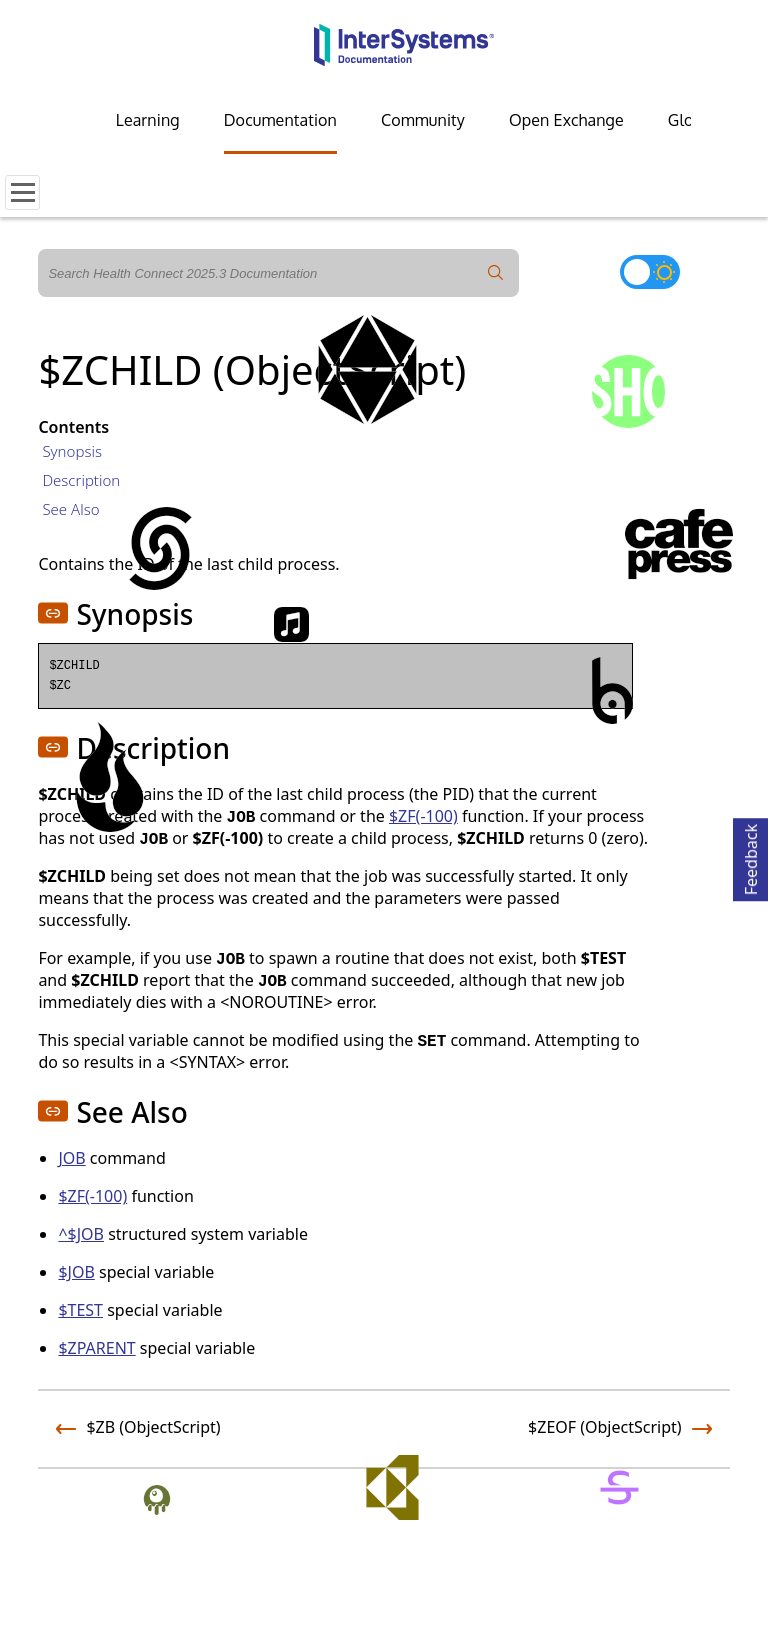 The image size is (768, 1636). What do you see at coordinates (619, 1487) in the screenshot?
I see `apply strikethrough formatting to selected text` at bounding box center [619, 1487].